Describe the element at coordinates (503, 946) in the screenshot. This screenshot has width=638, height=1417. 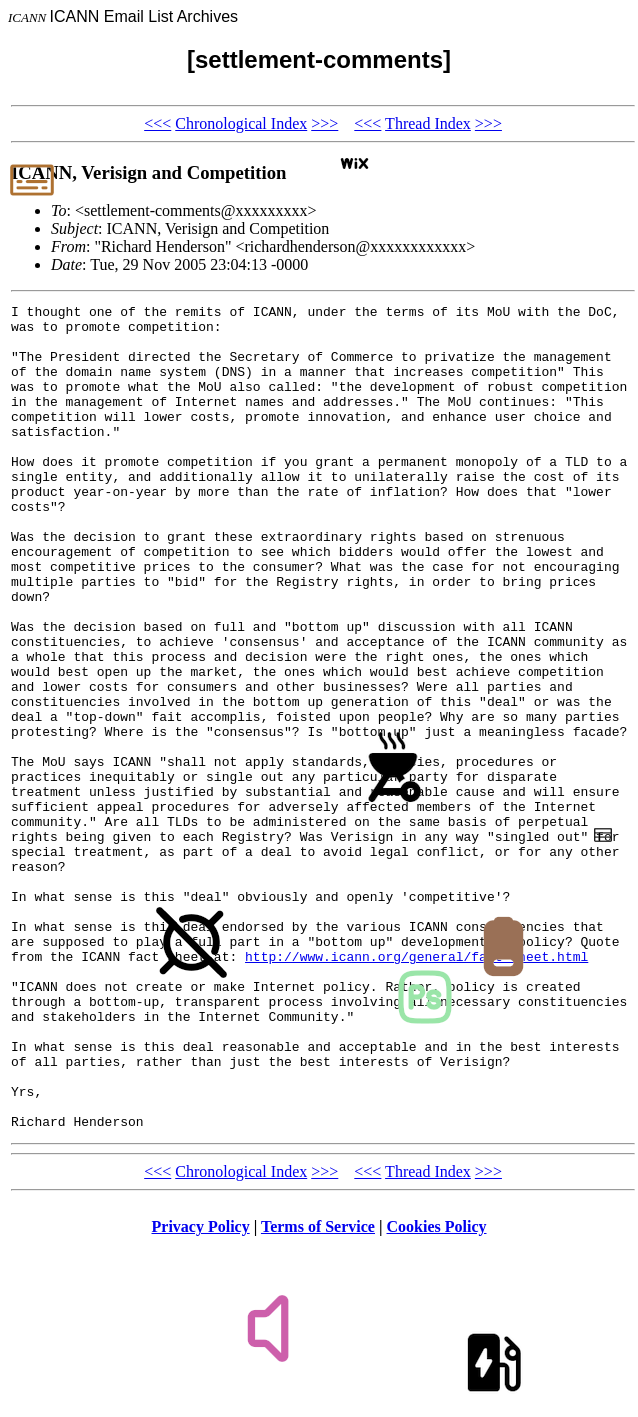
I see `indicates low battery level` at that location.